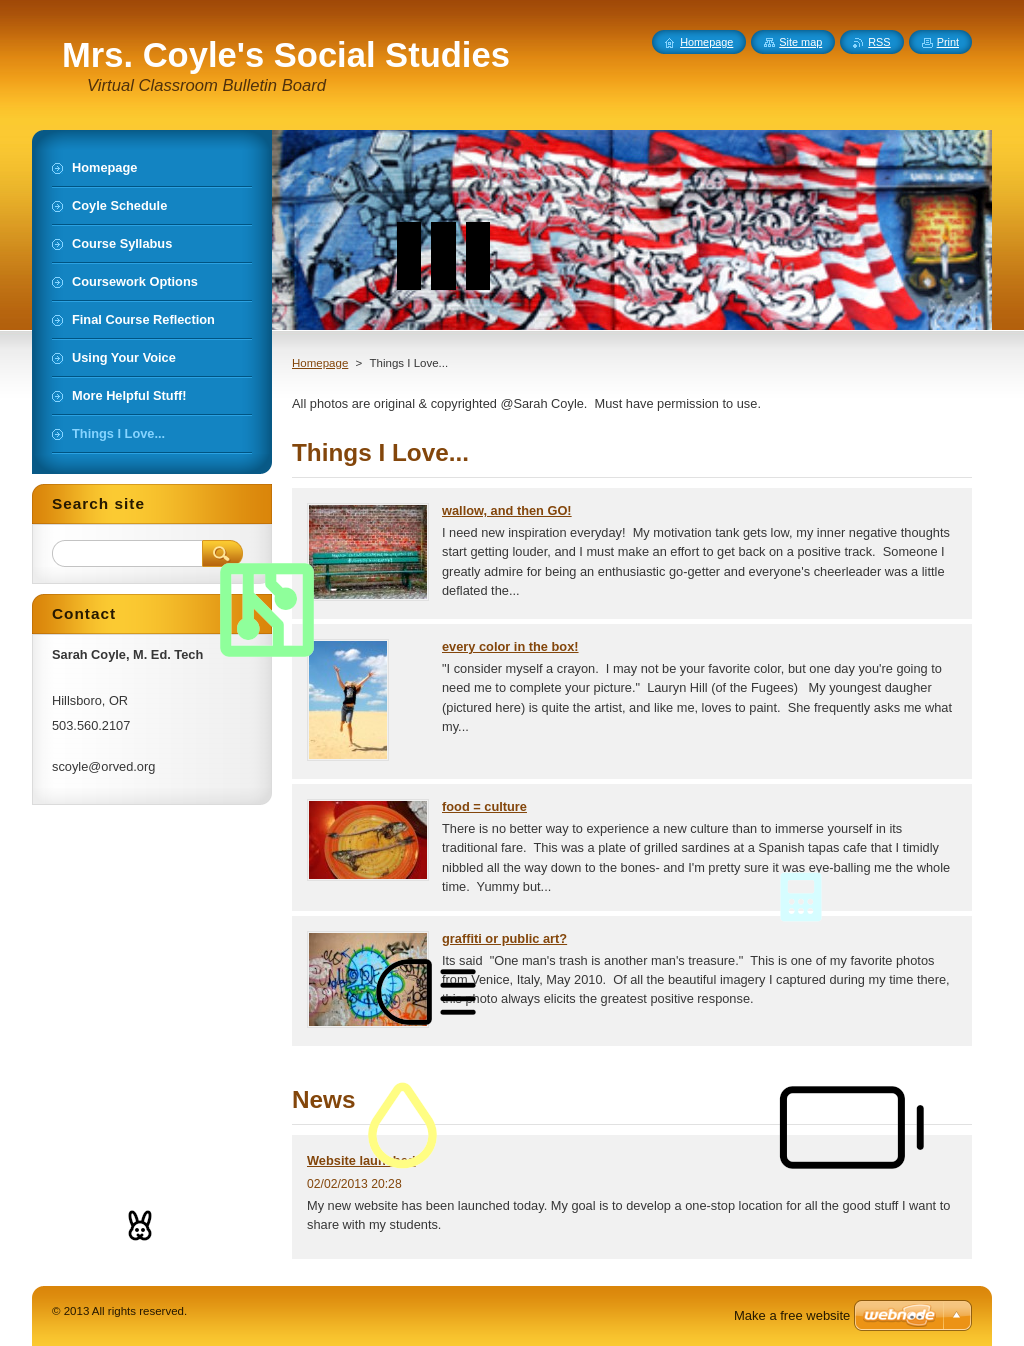  Describe the element at coordinates (140, 1226) in the screenshot. I see `access pet or animal-related features` at that location.